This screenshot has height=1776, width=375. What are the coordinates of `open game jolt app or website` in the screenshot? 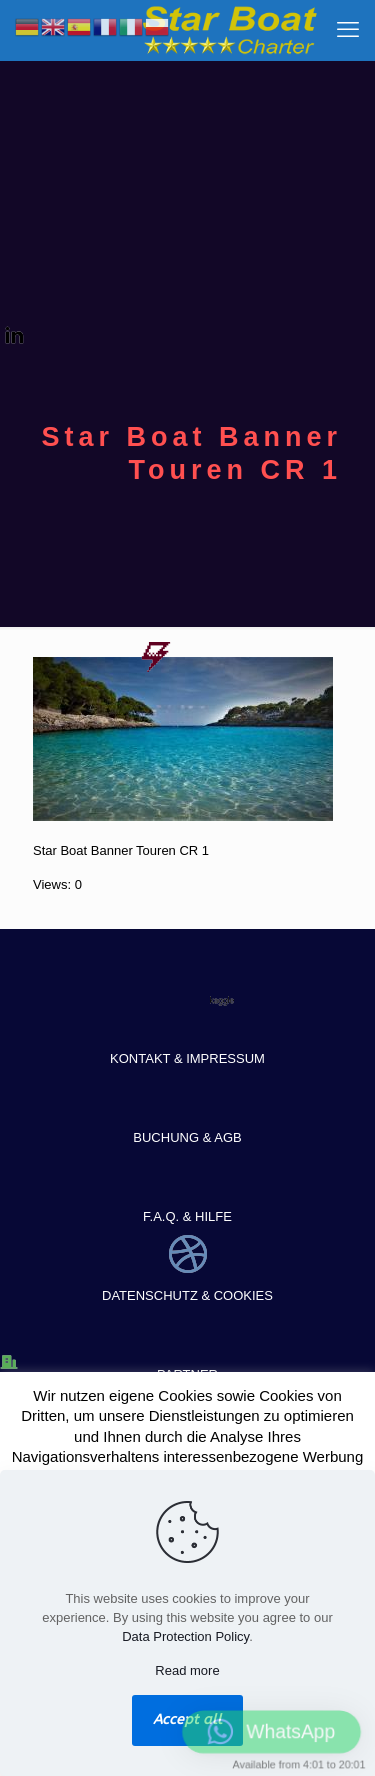 It's located at (156, 657).